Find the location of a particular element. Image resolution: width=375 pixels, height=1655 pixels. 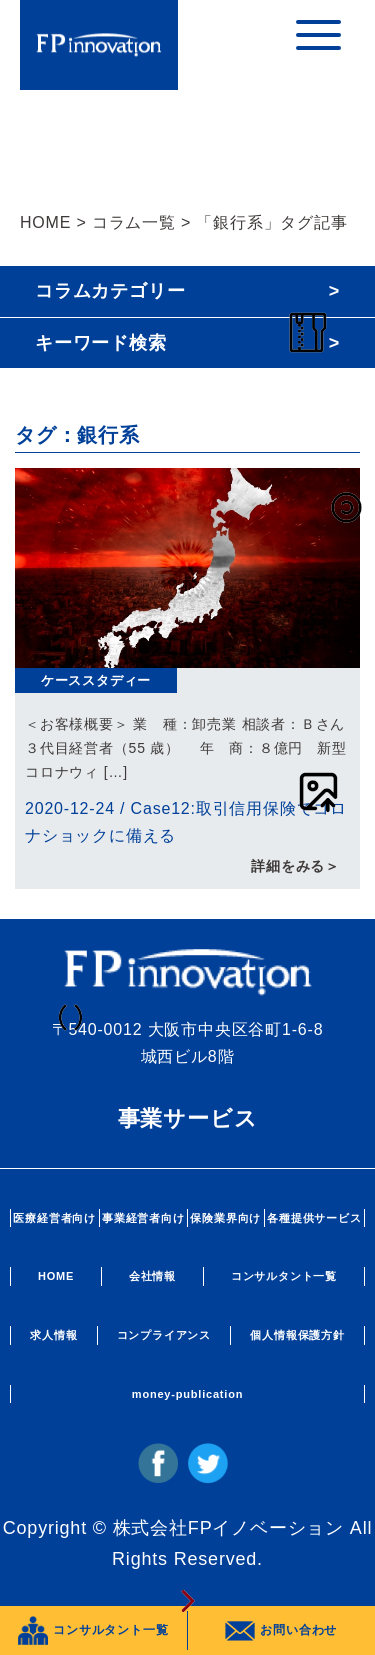

indicates a compressed or zipped file is located at coordinates (306, 332).